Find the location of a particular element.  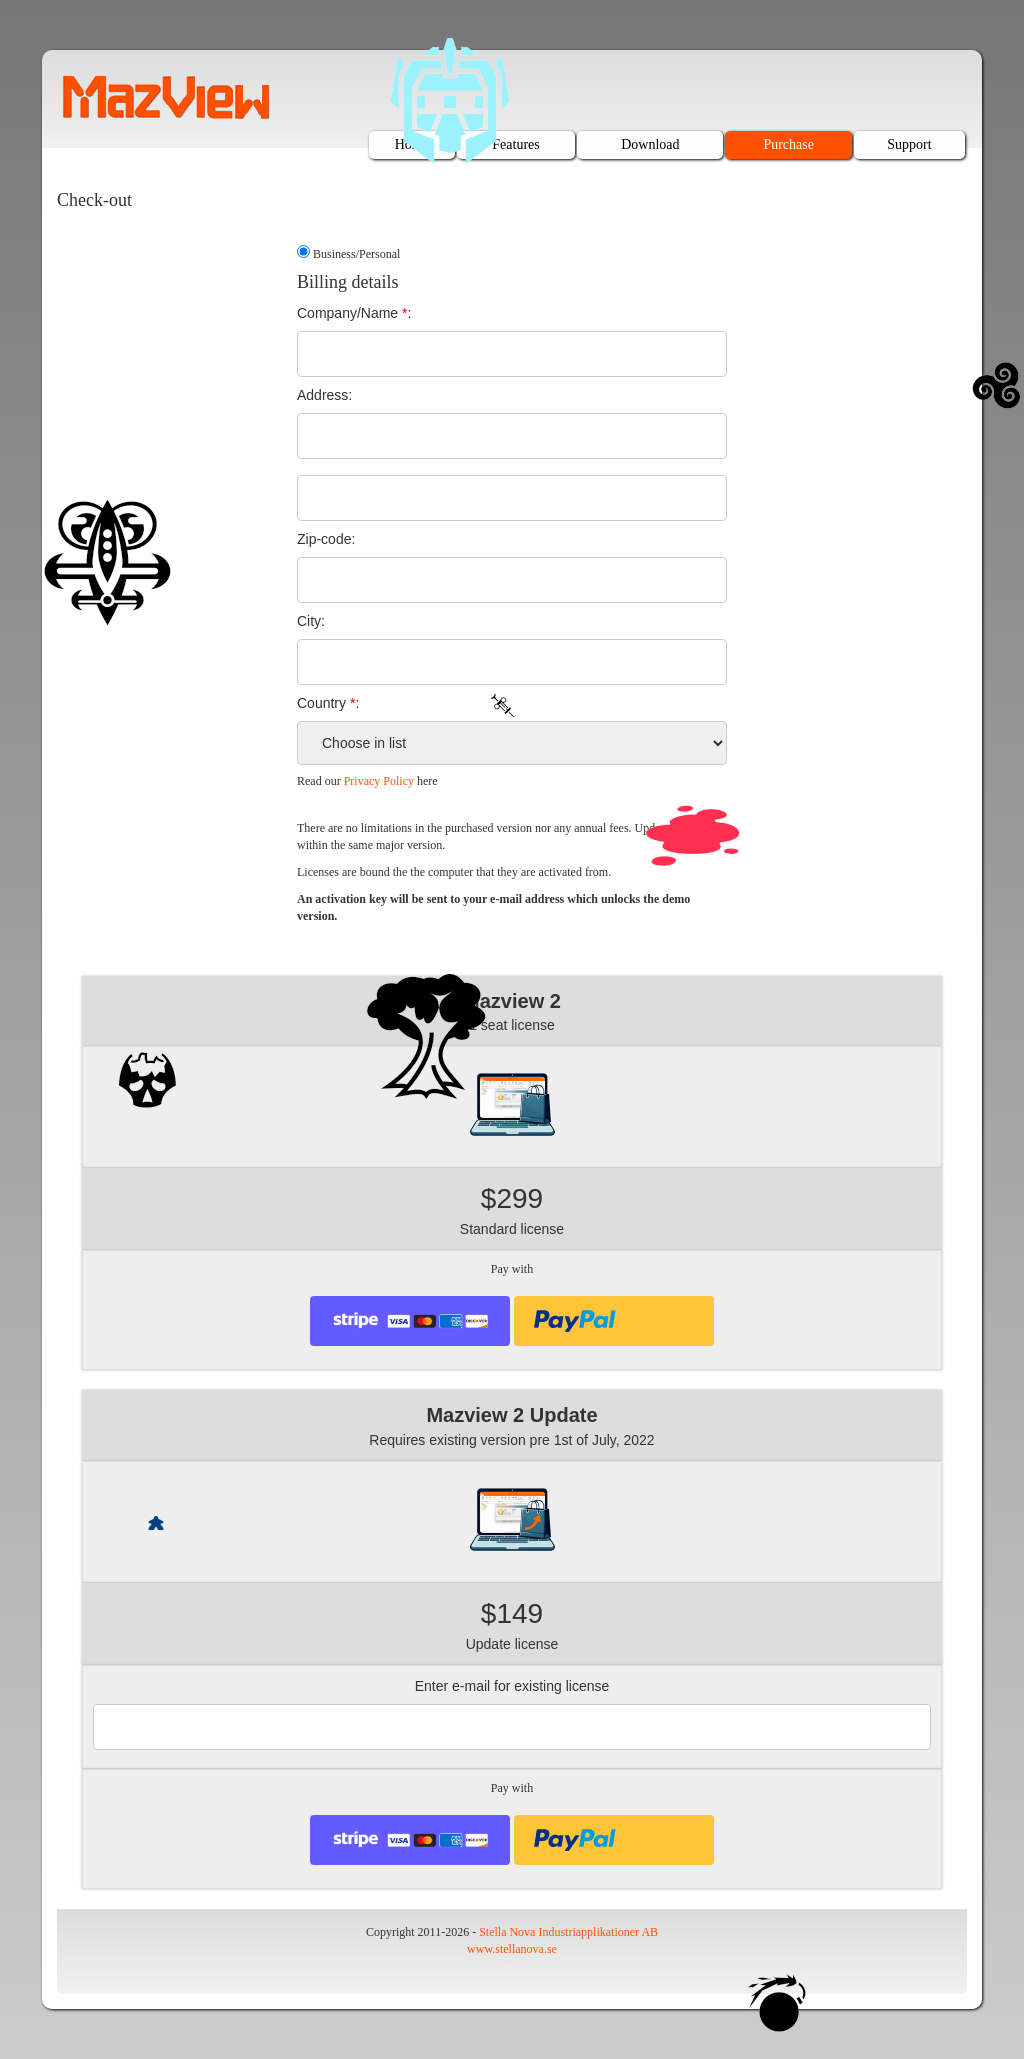

activate a bomb or explosive item in-game is located at coordinates (777, 2003).